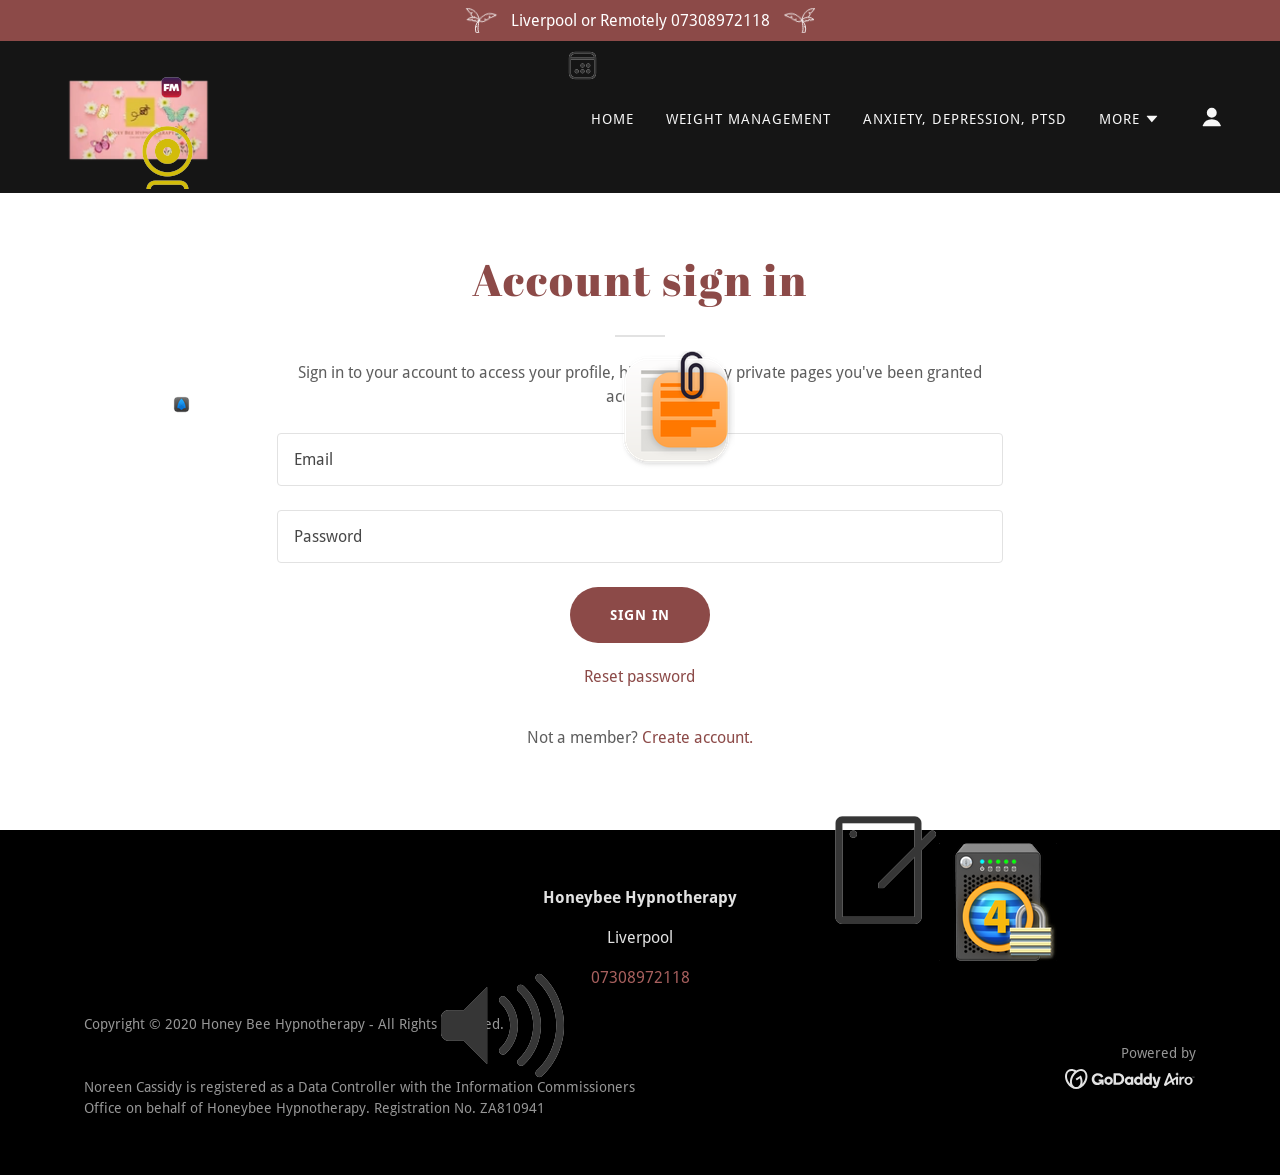 This screenshot has height=1175, width=1280. What do you see at coordinates (171, 87) in the screenshot?
I see `open football manager app` at bounding box center [171, 87].